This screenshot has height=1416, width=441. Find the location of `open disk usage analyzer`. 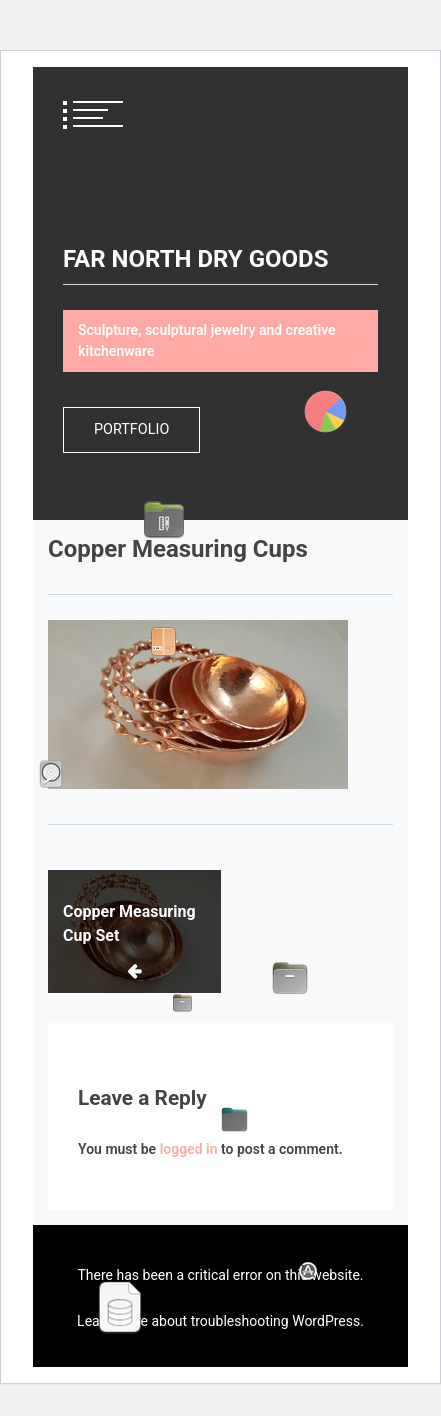

open disk usage analyzer is located at coordinates (325, 411).